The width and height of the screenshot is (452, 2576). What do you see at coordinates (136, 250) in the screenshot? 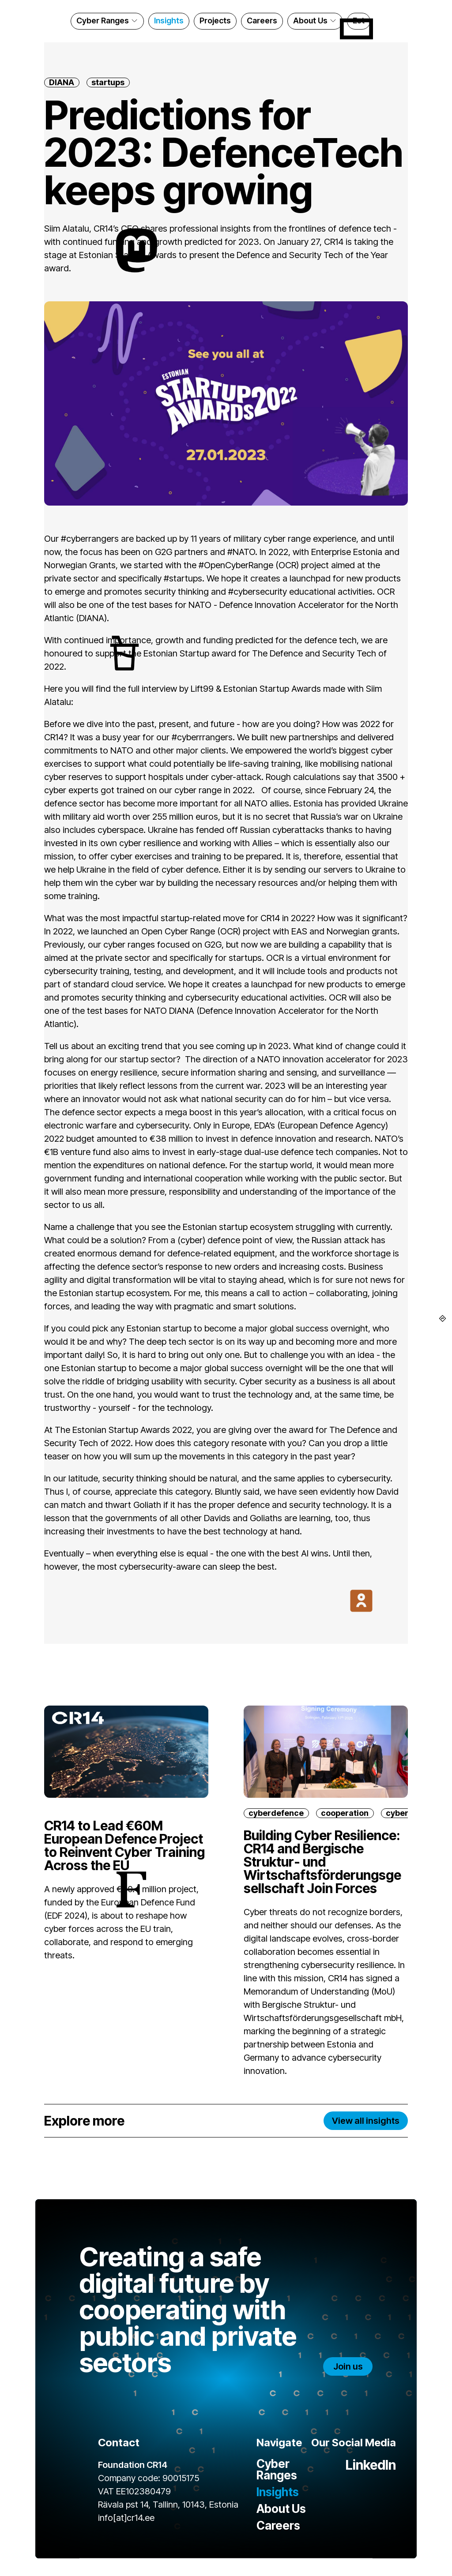
I see `open mastodon app` at bounding box center [136, 250].